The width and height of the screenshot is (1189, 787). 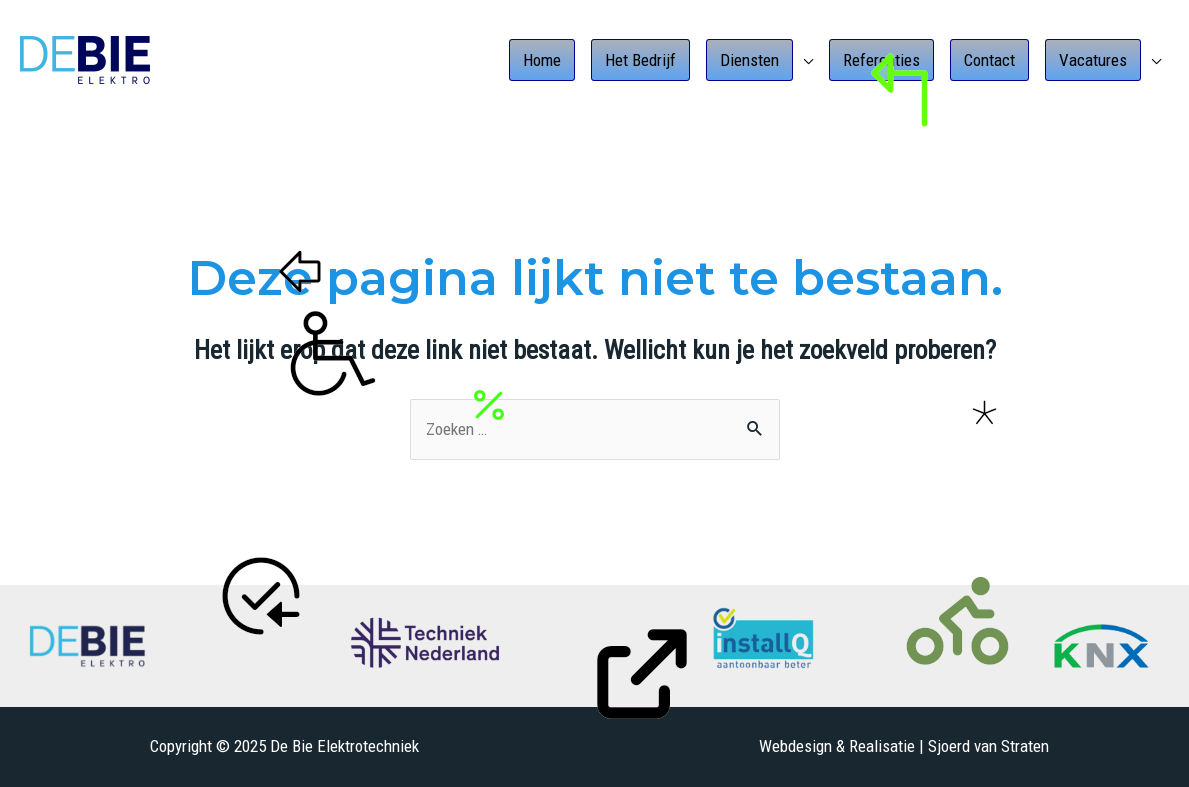 I want to click on open link in a new tab or window, so click(x=642, y=674).